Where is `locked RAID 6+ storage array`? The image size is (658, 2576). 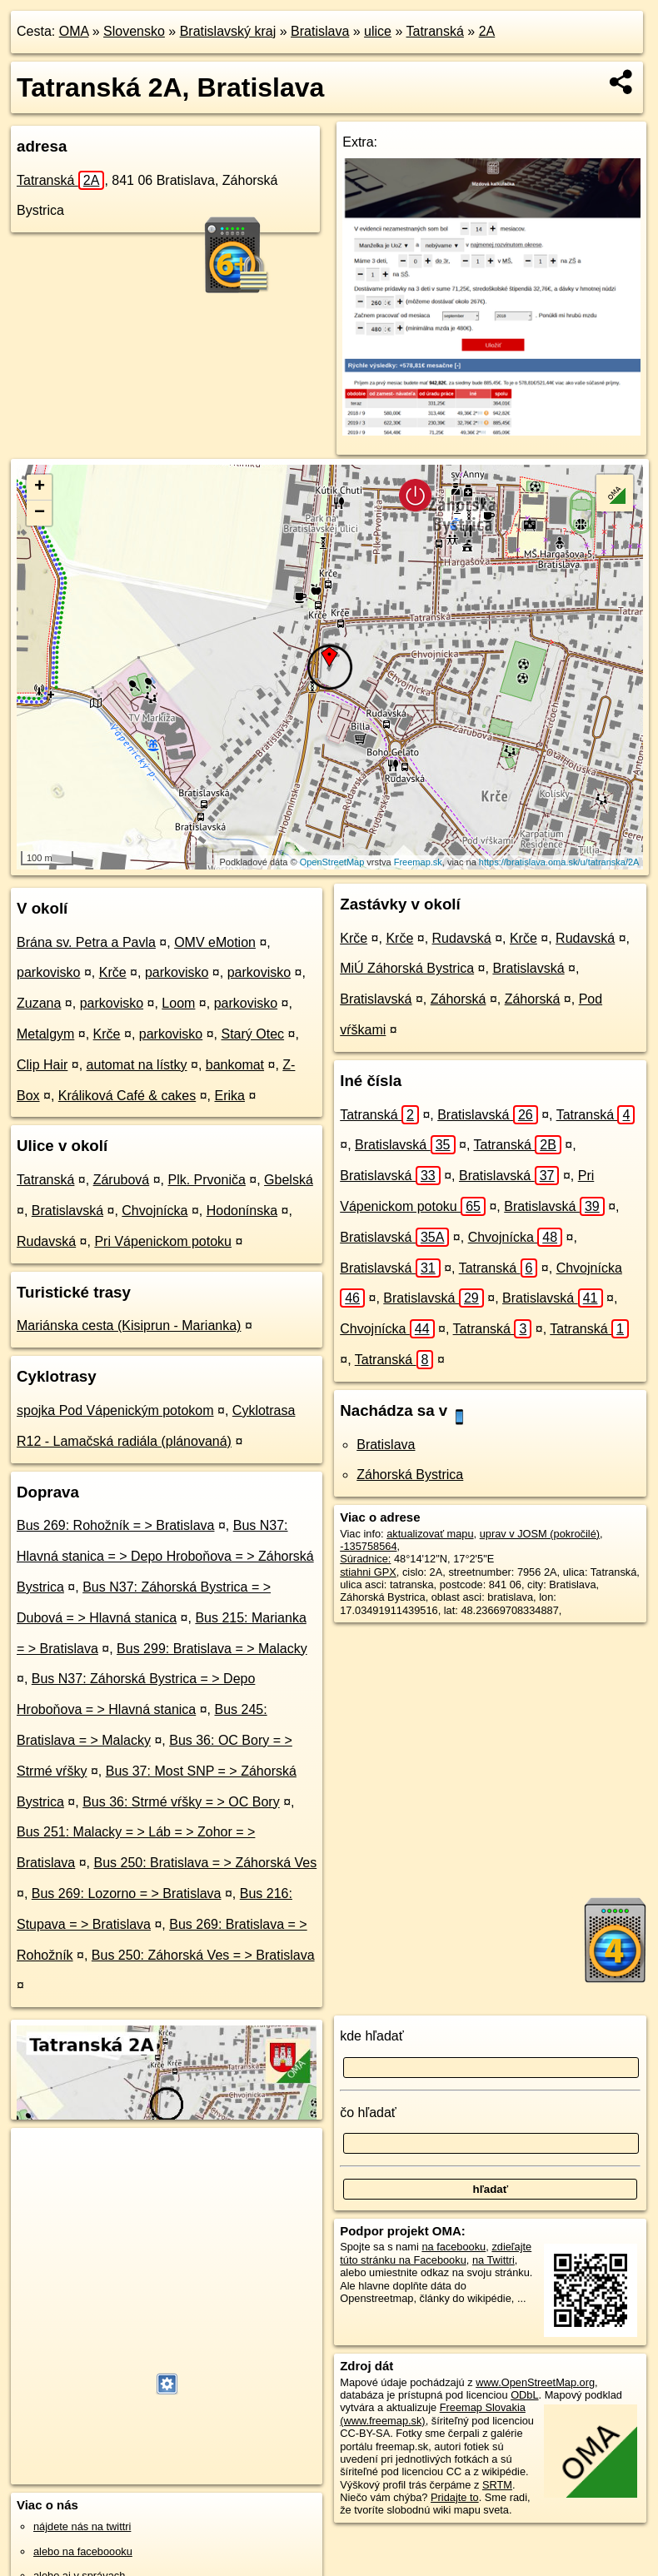 locked RAID 6+ storage array is located at coordinates (232, 255).